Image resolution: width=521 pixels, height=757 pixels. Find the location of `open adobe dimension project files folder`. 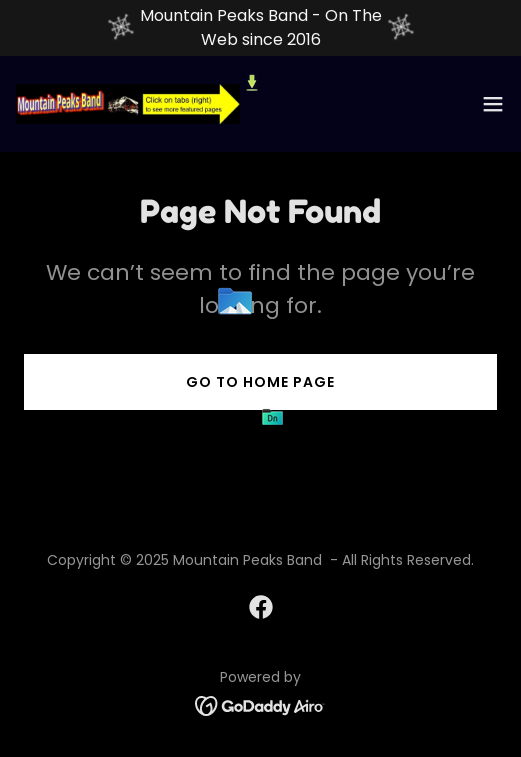

open adobe dimension project files folder is located at coordinates (272, 417).